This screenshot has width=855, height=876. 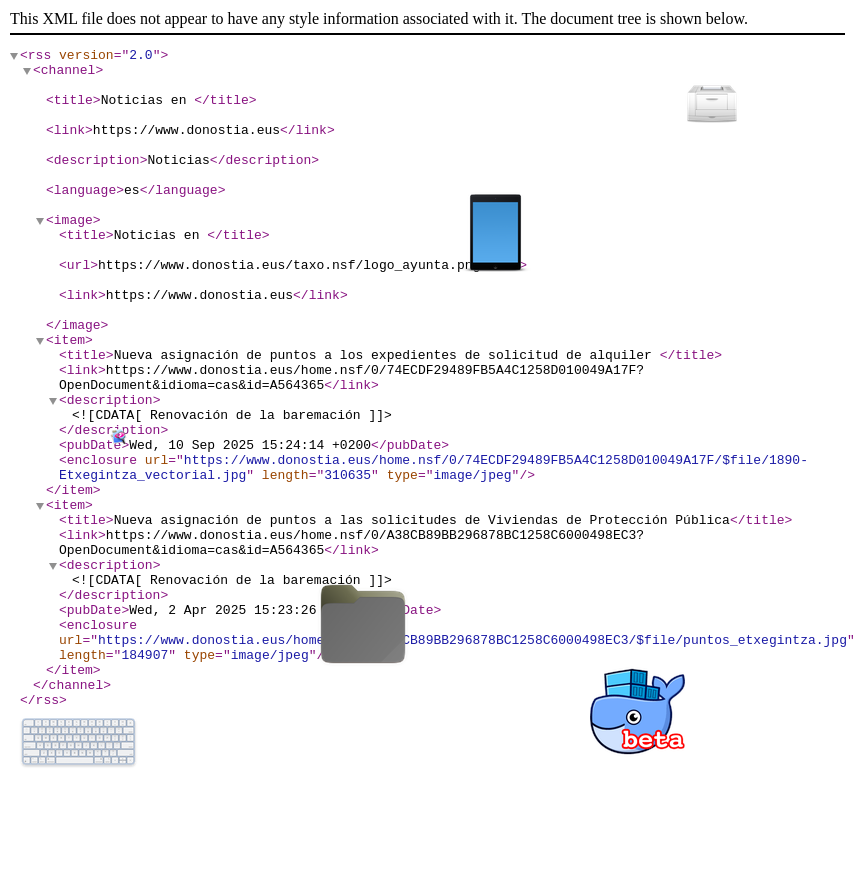 I want to click on view connected iPad mini device, so click(x=495, y=225).